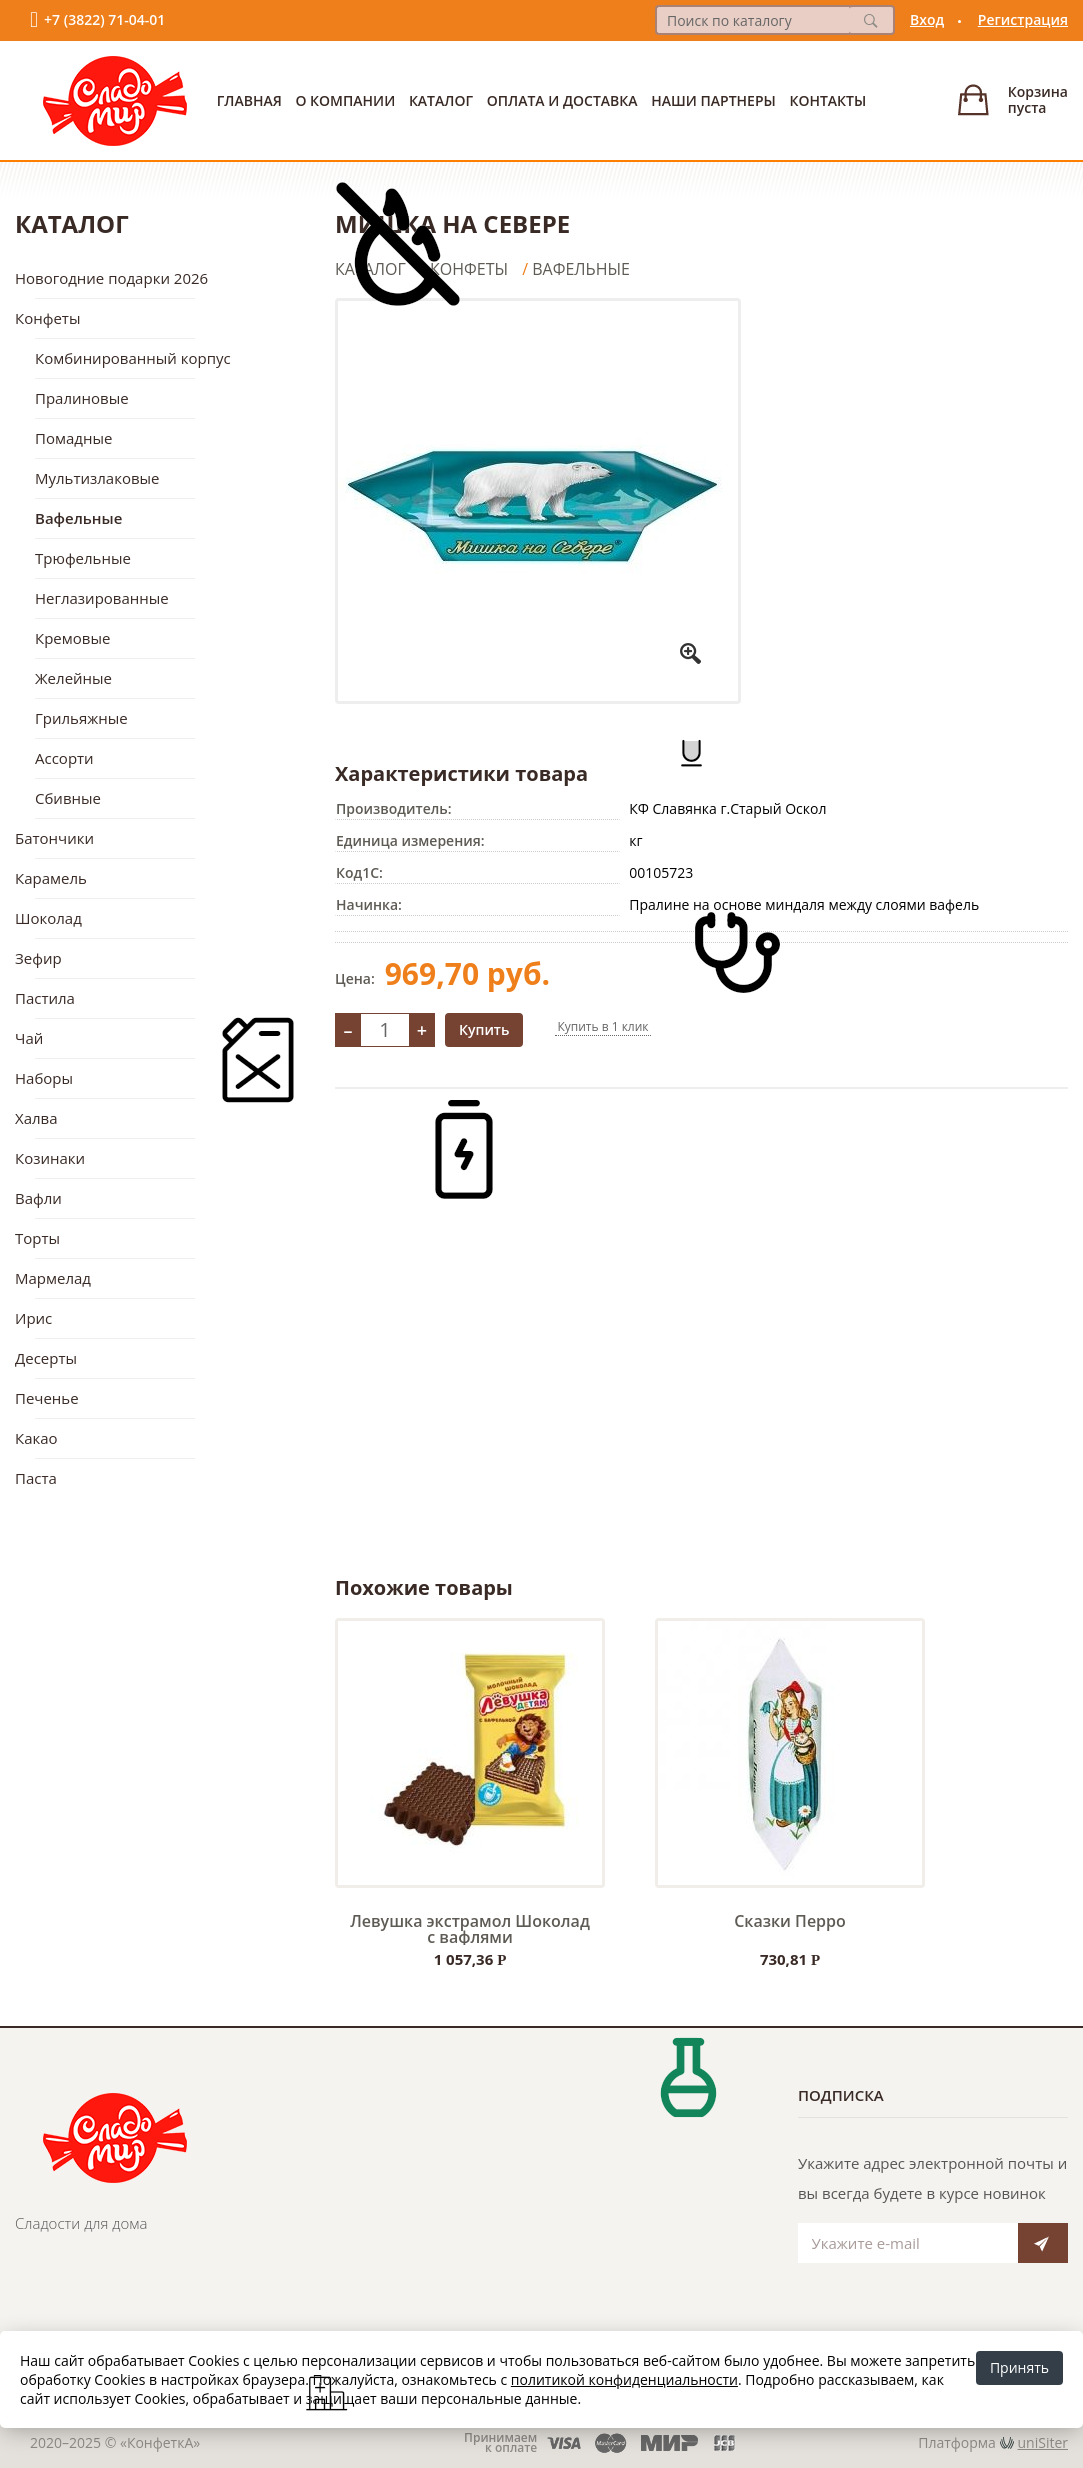 This screenshot has width=1083, height=2468. What do you see at coordinates (691, 751) in the screenshot?
I see `apply underline formatting to selected text` at bounding box center [691, 751].